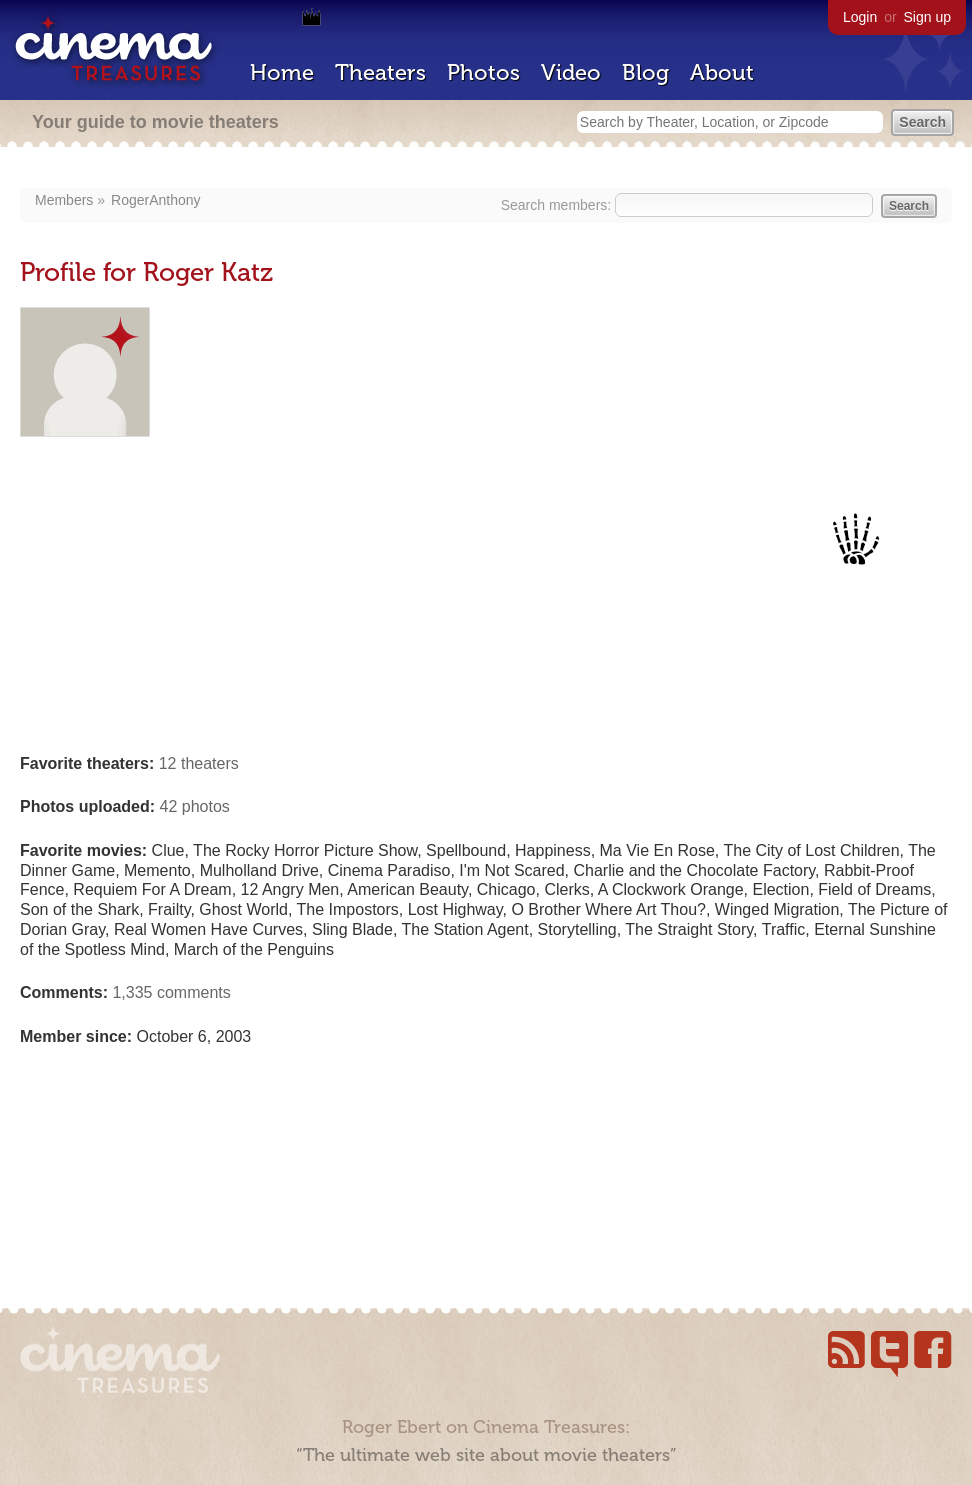  I want to click on access firewall or security settings, so click(311, 16).